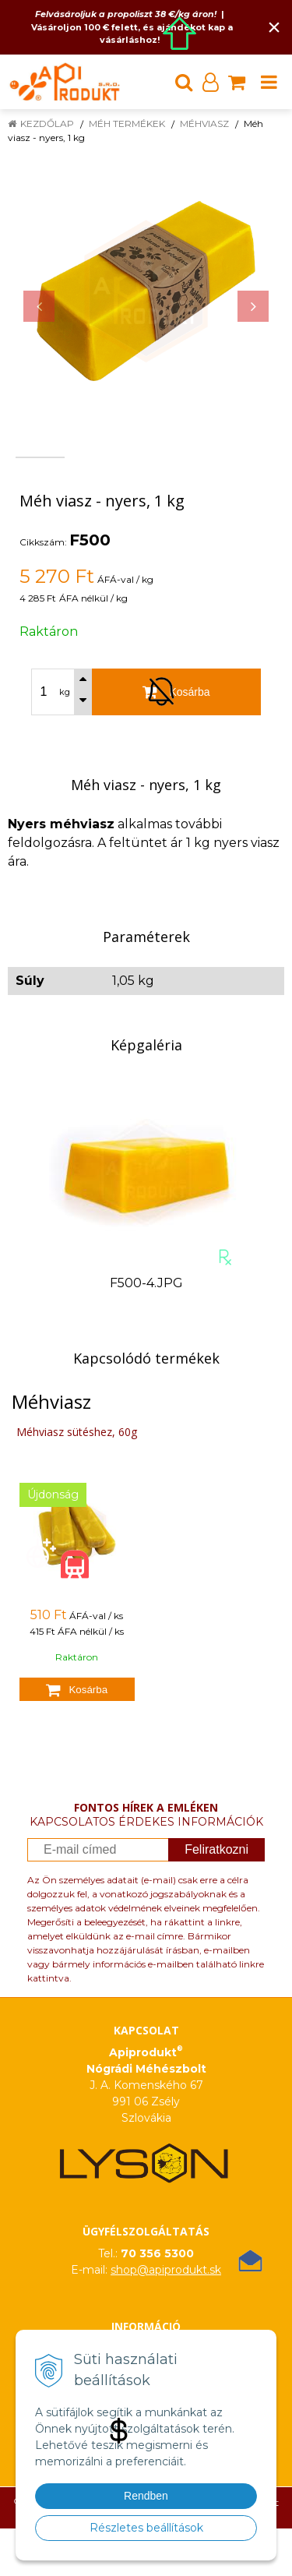  Describe the element at coordinates (250, 2261) in the screenshot. I see `view an opened or read email` at that location.